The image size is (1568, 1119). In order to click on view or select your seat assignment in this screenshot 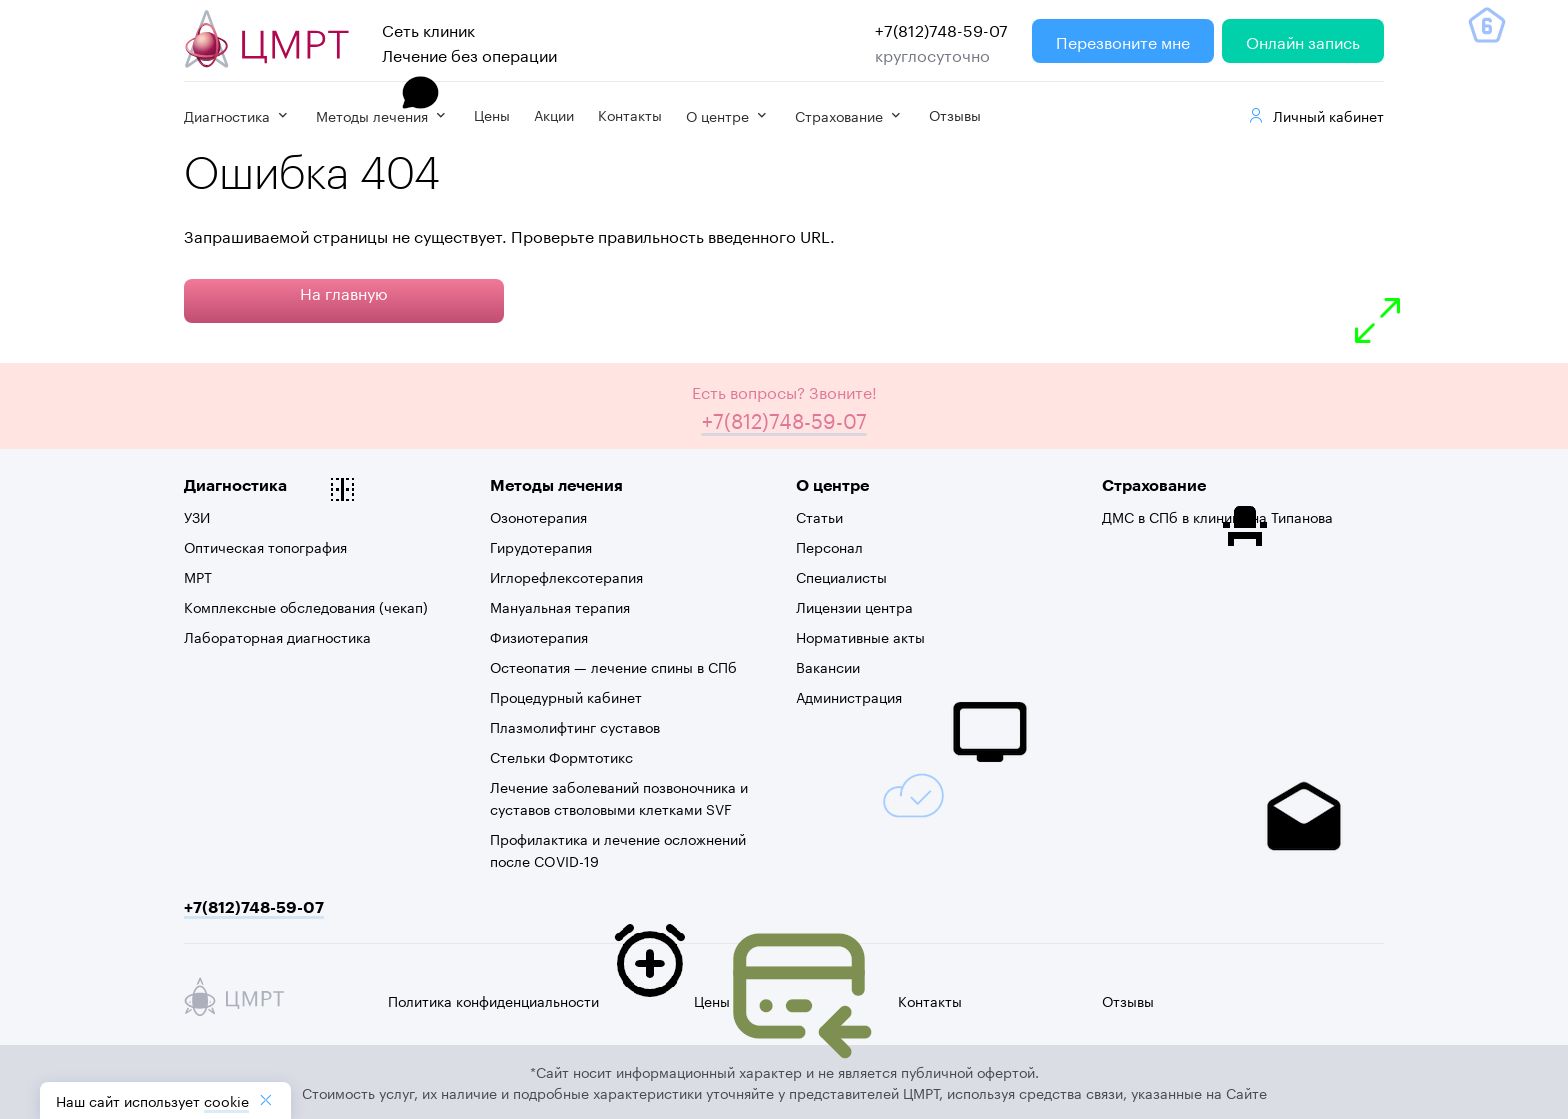, I will do `click(1245, 526)`.